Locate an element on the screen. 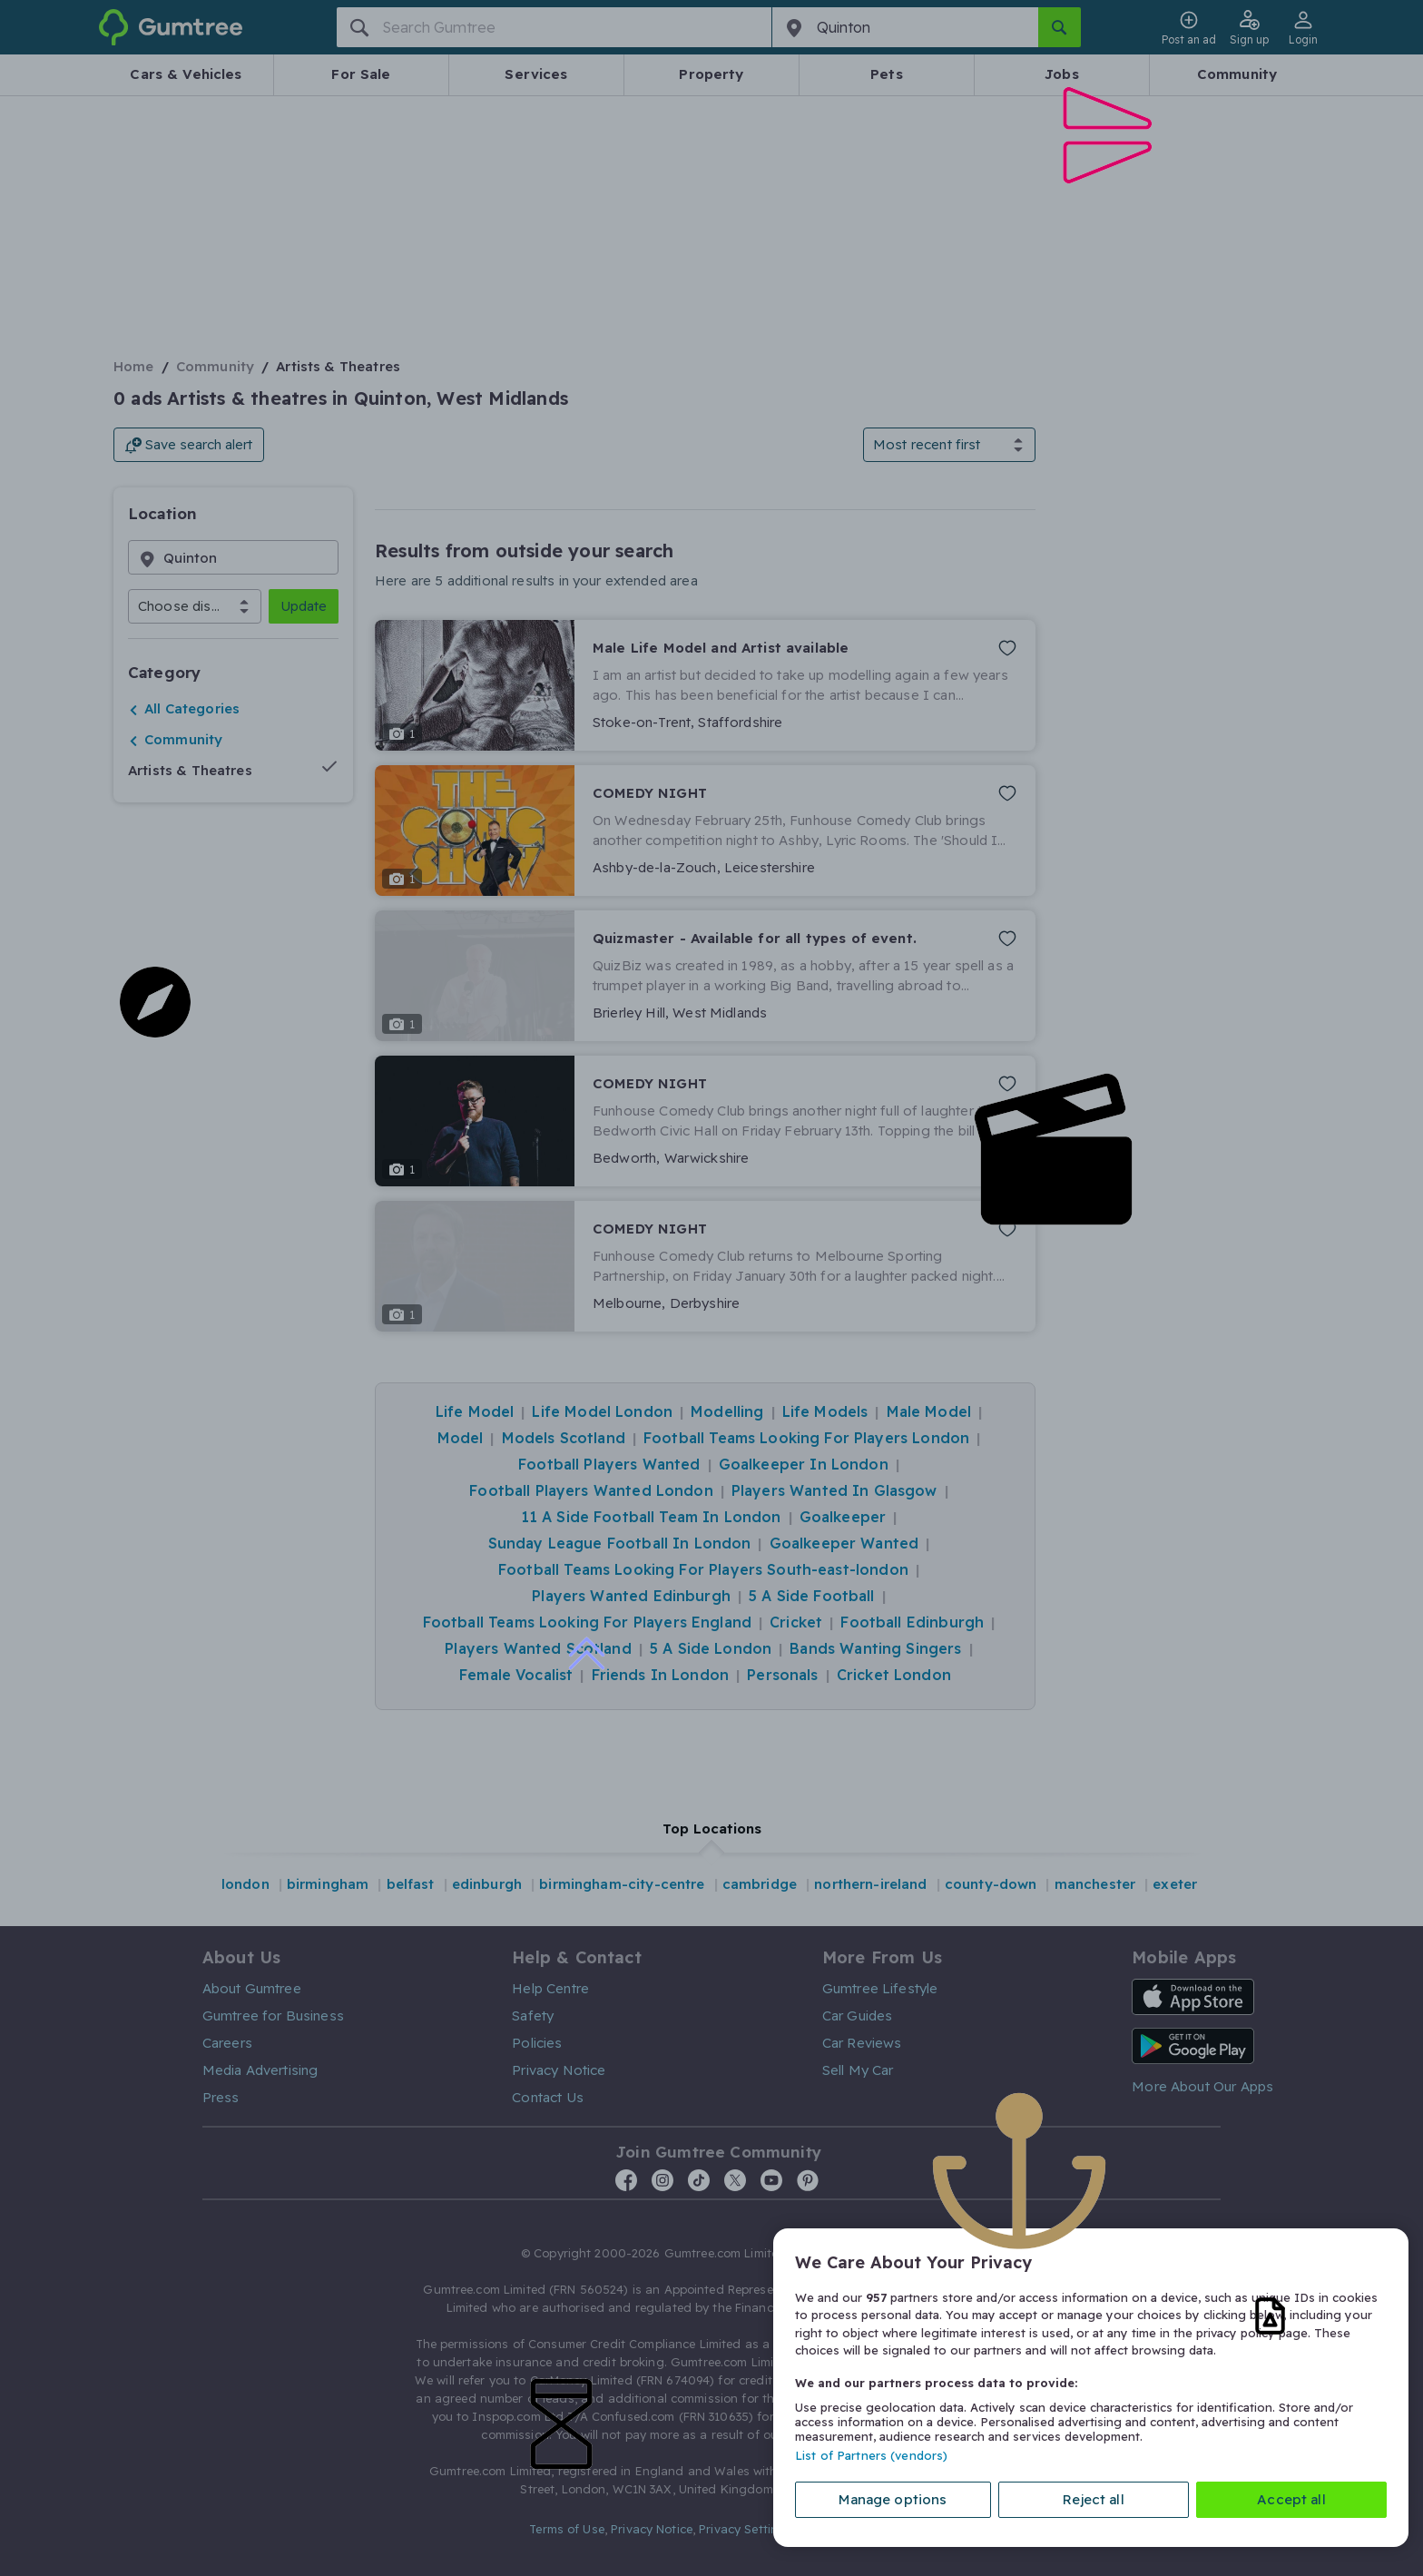 Image resolution: width=1423 pixels, height=2576 pixels. access video or movie content is located at coordinates (1056, 1155).